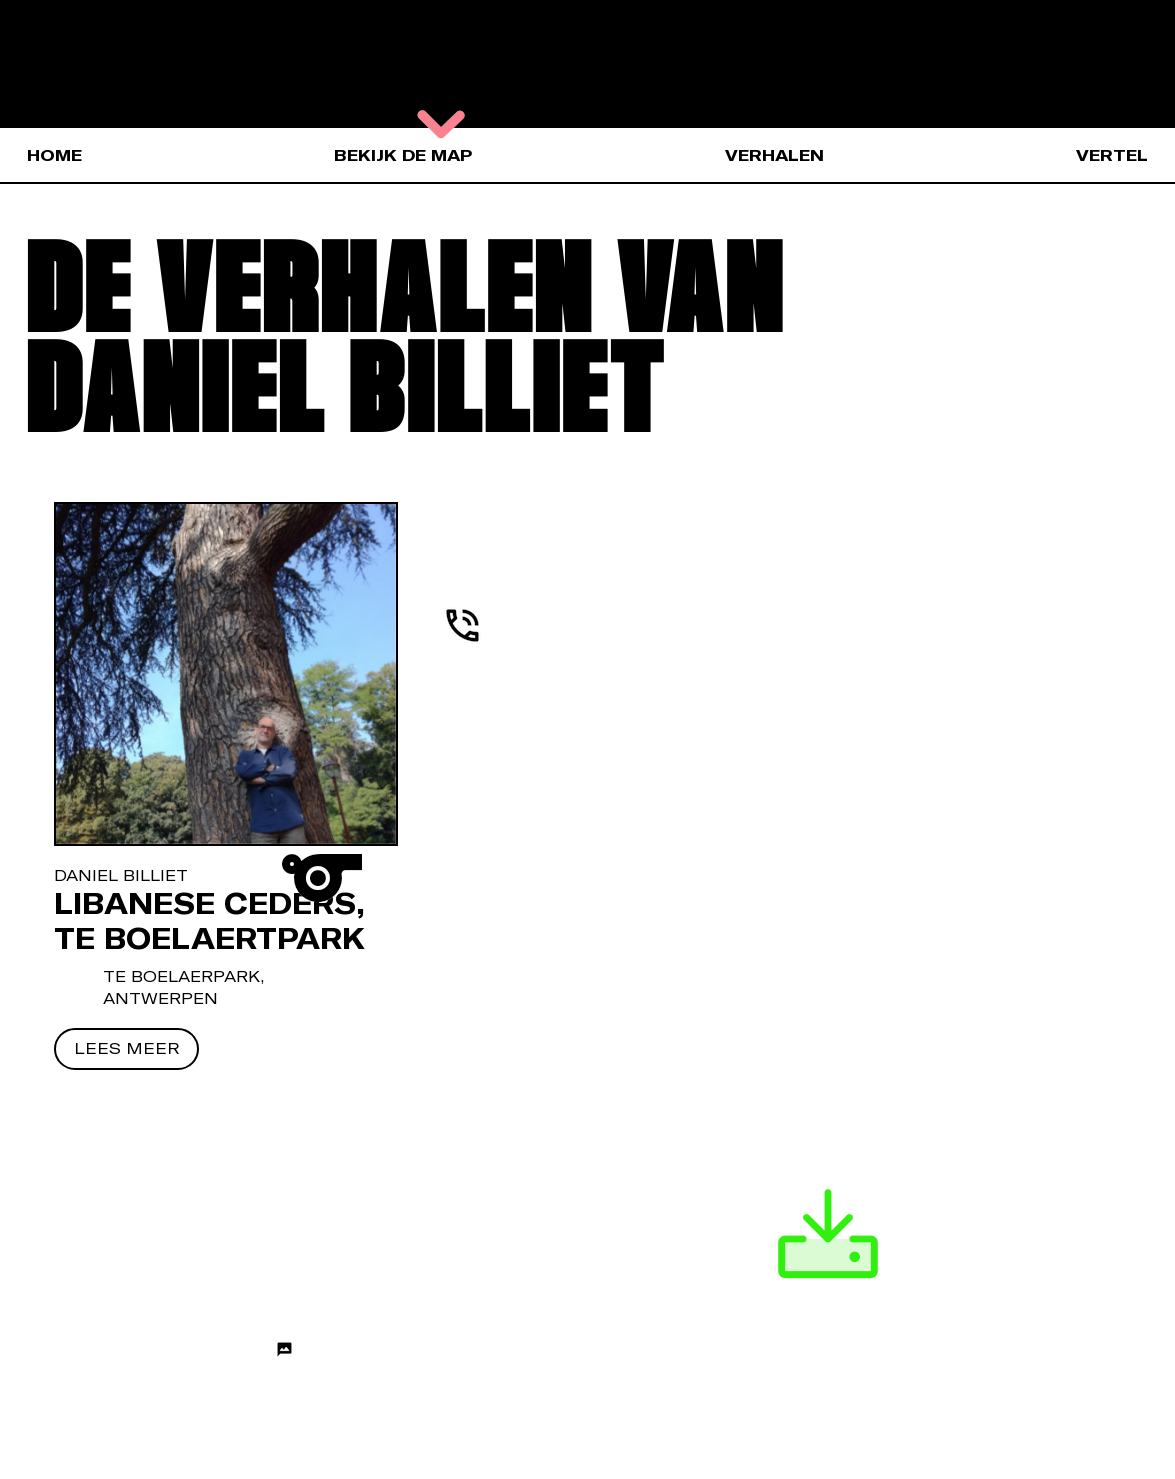 The width and height of the screenshot is (1175, 1479). What do you see at coordinates (284, 1349) in the screenshot?
I see `new multimedia message received` at bounding box center [284, 1349].